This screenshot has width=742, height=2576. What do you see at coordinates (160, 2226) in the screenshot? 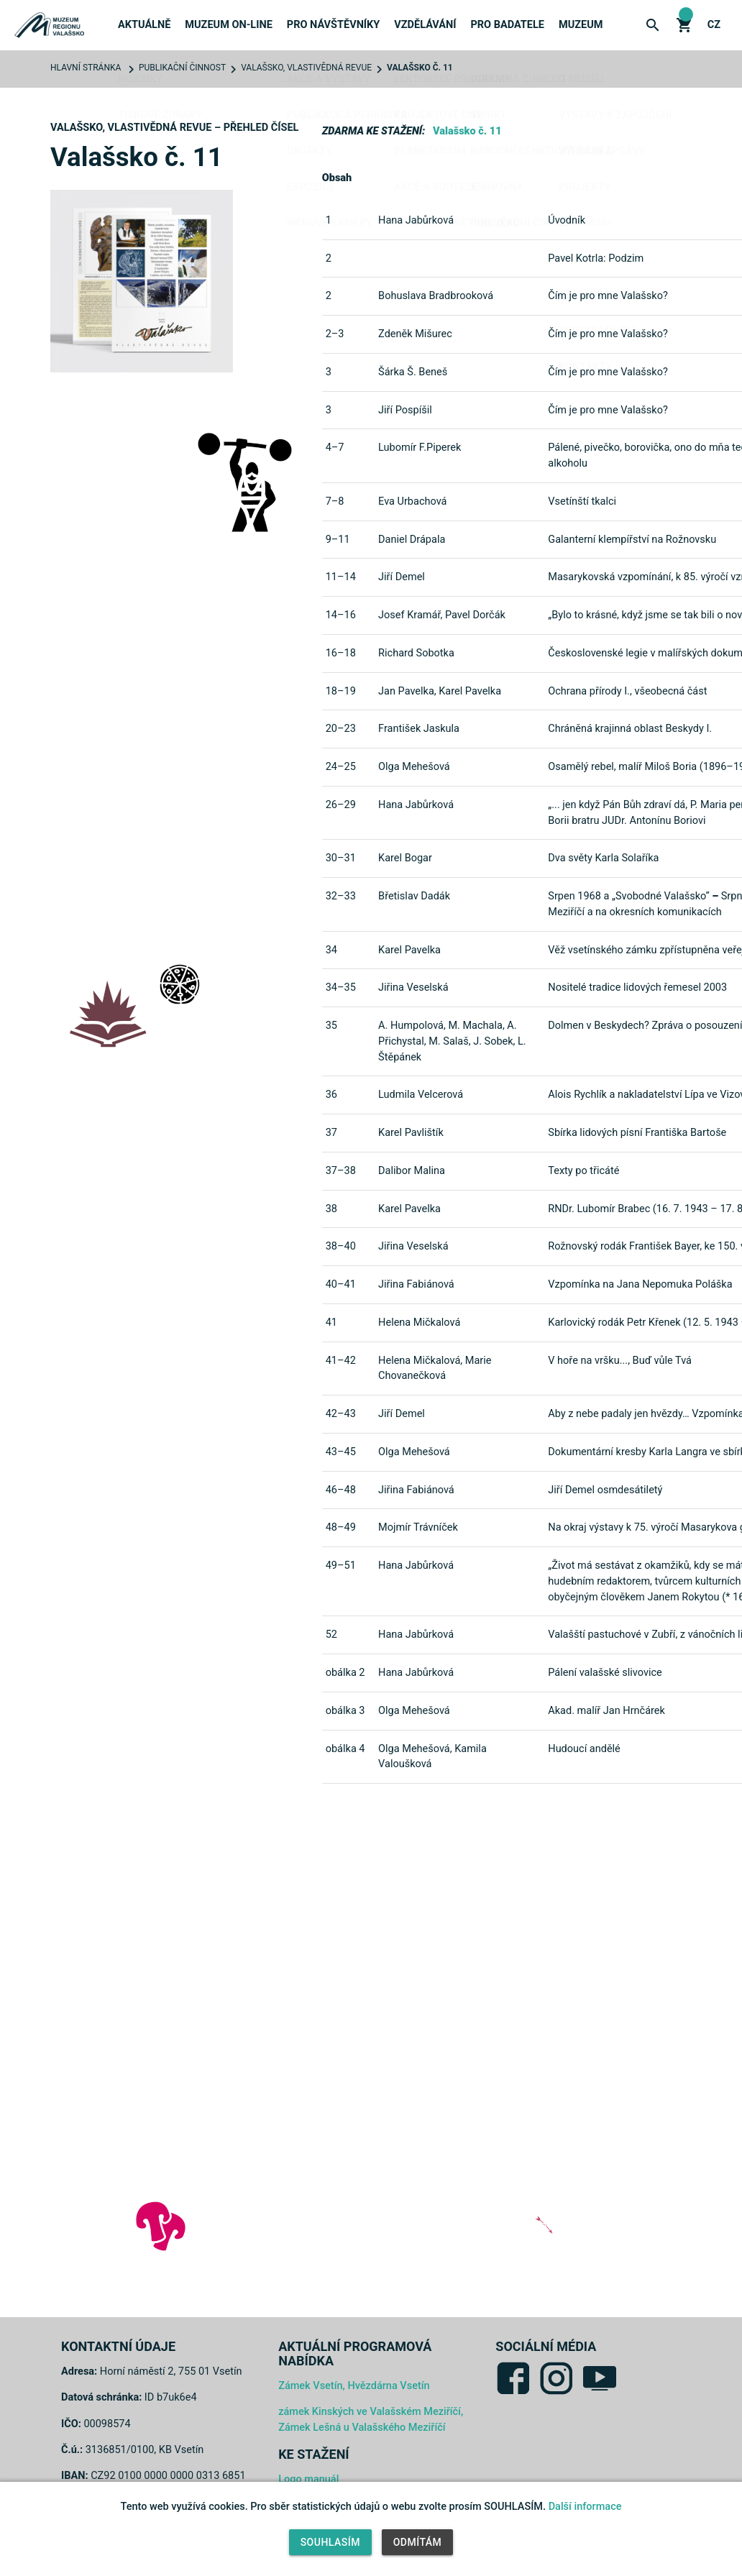
I see `select mushroom ingredient` at bounding box center [160, 2226].